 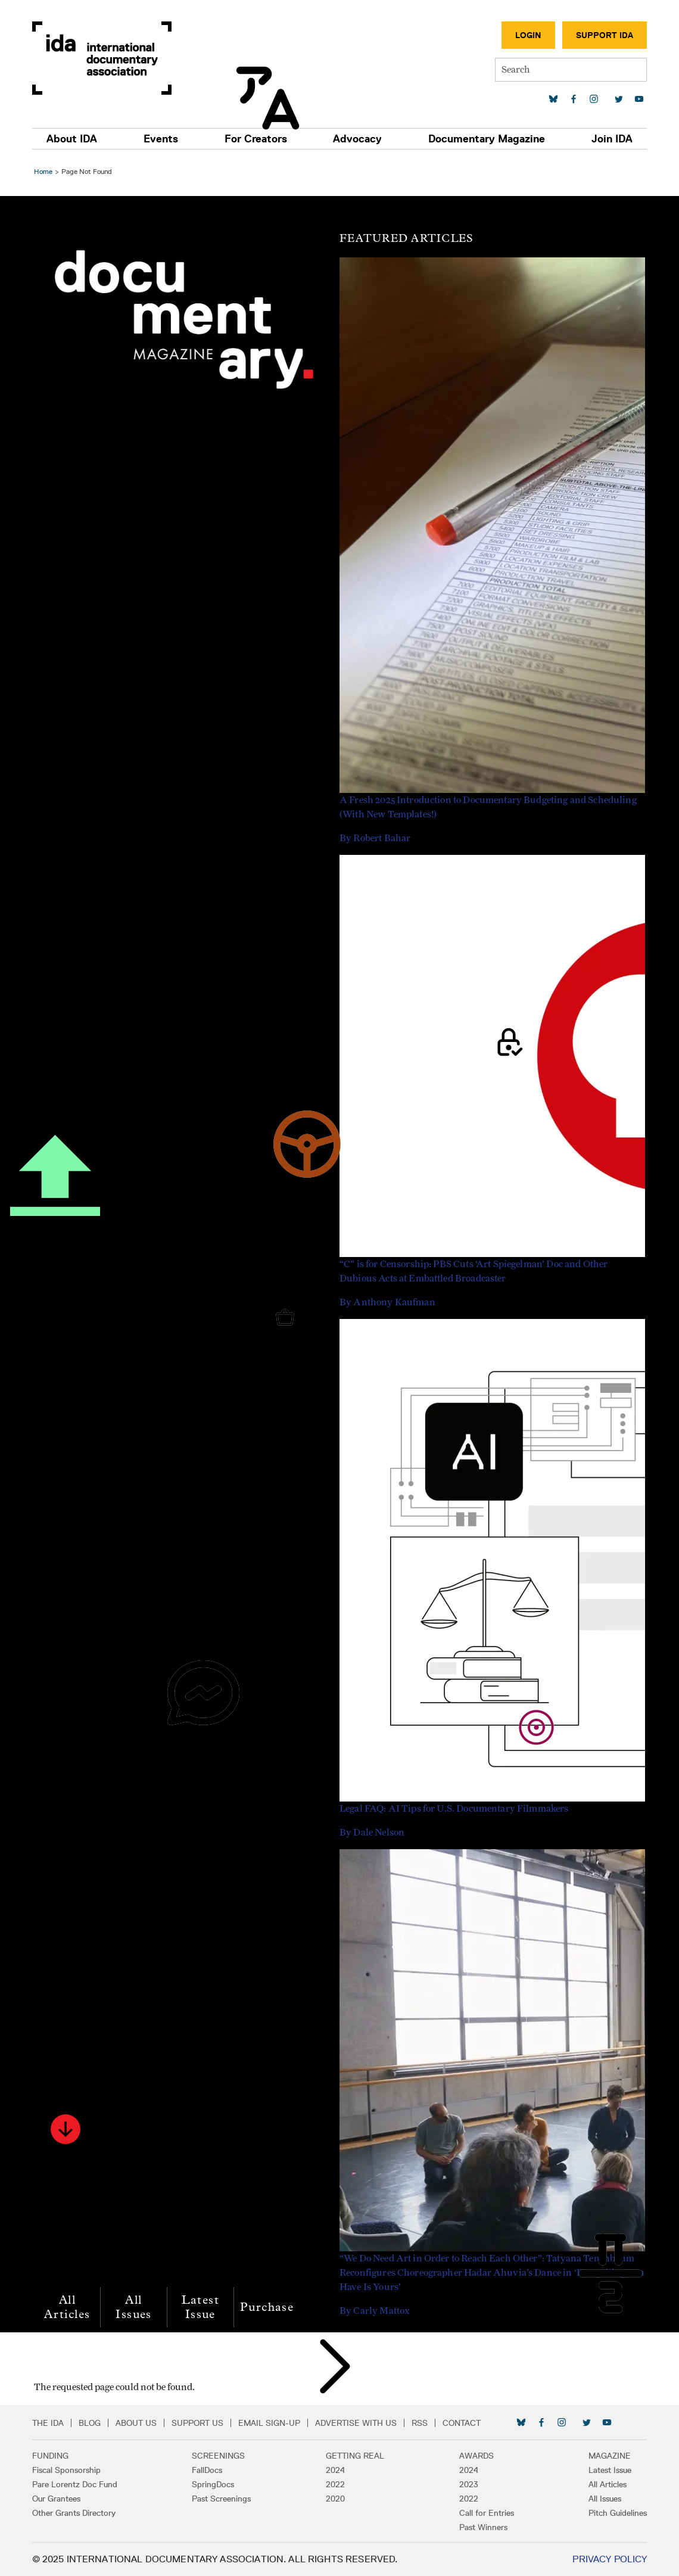 What do you see at coordinates (509, 1042) in the screenshot?
I see `indicates secure or verified connection` at bounding box center [509, 1042].